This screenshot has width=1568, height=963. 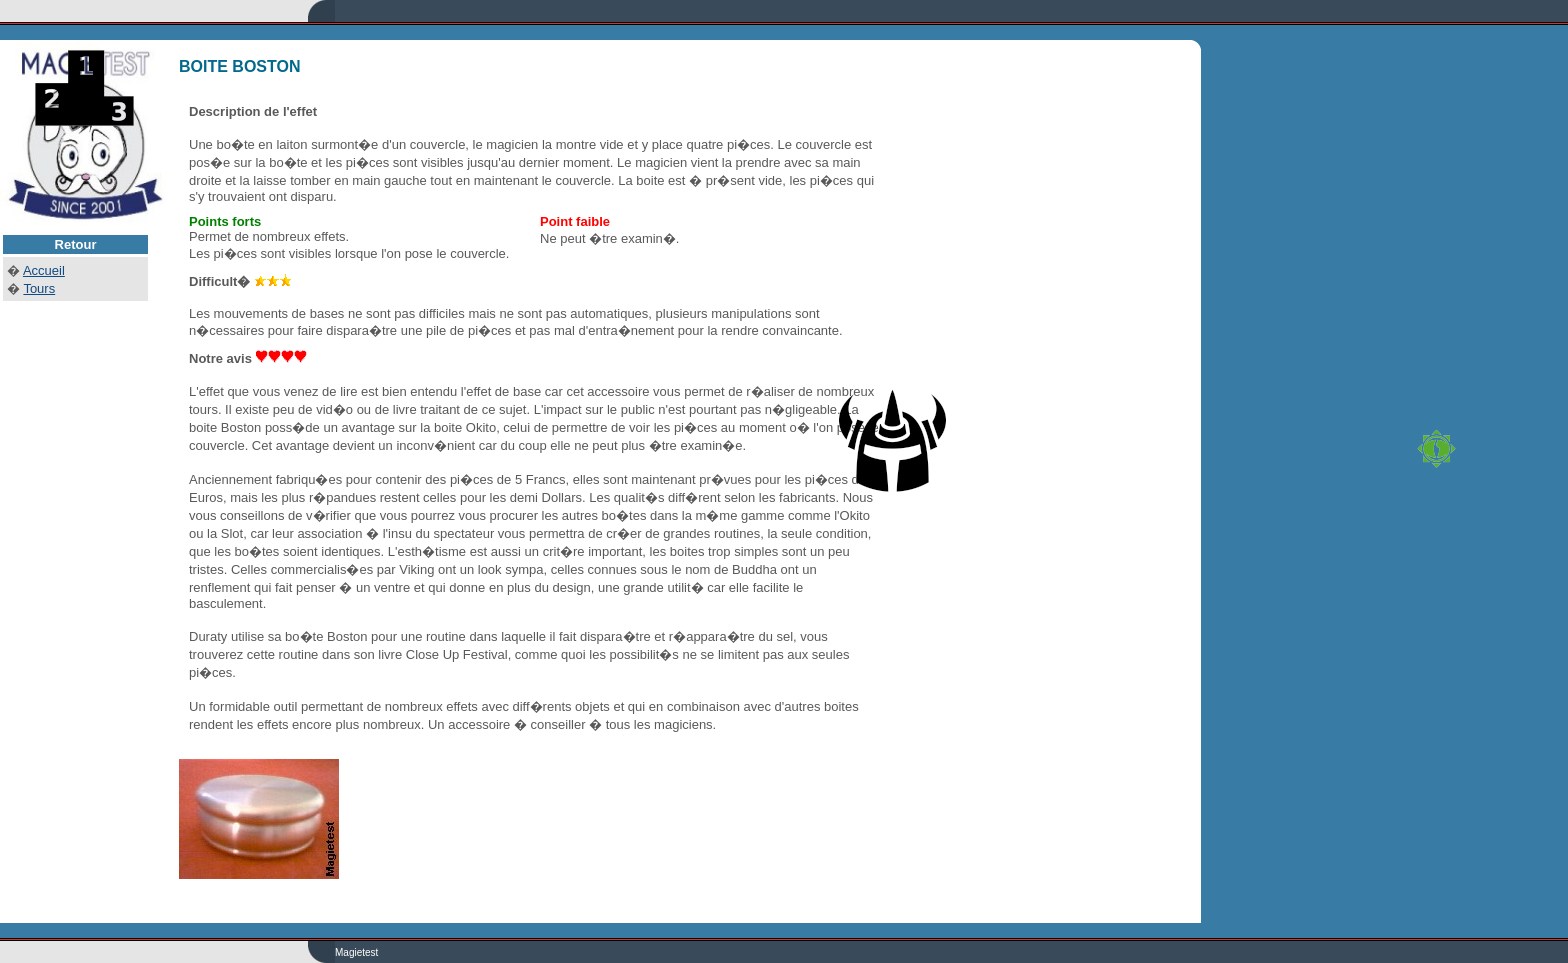 I want to click on equip helmet or headgear, so click(x=892, y=440).